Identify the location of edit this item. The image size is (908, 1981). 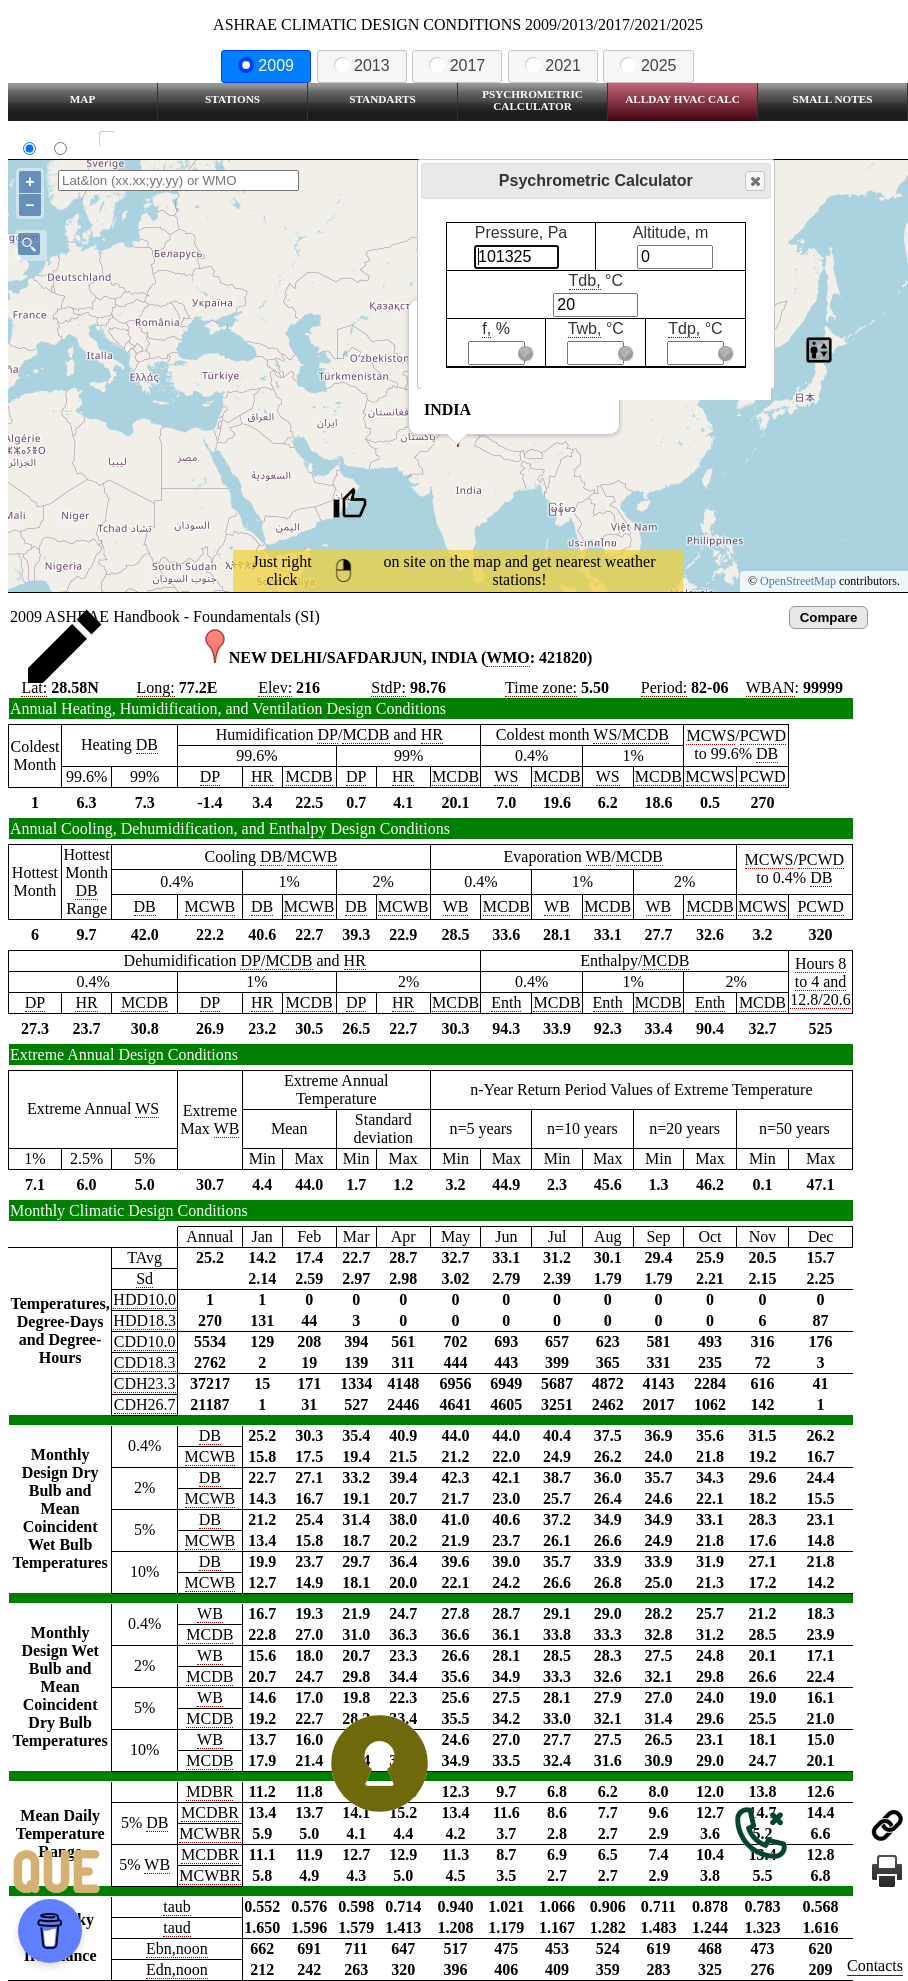
(64, 647).